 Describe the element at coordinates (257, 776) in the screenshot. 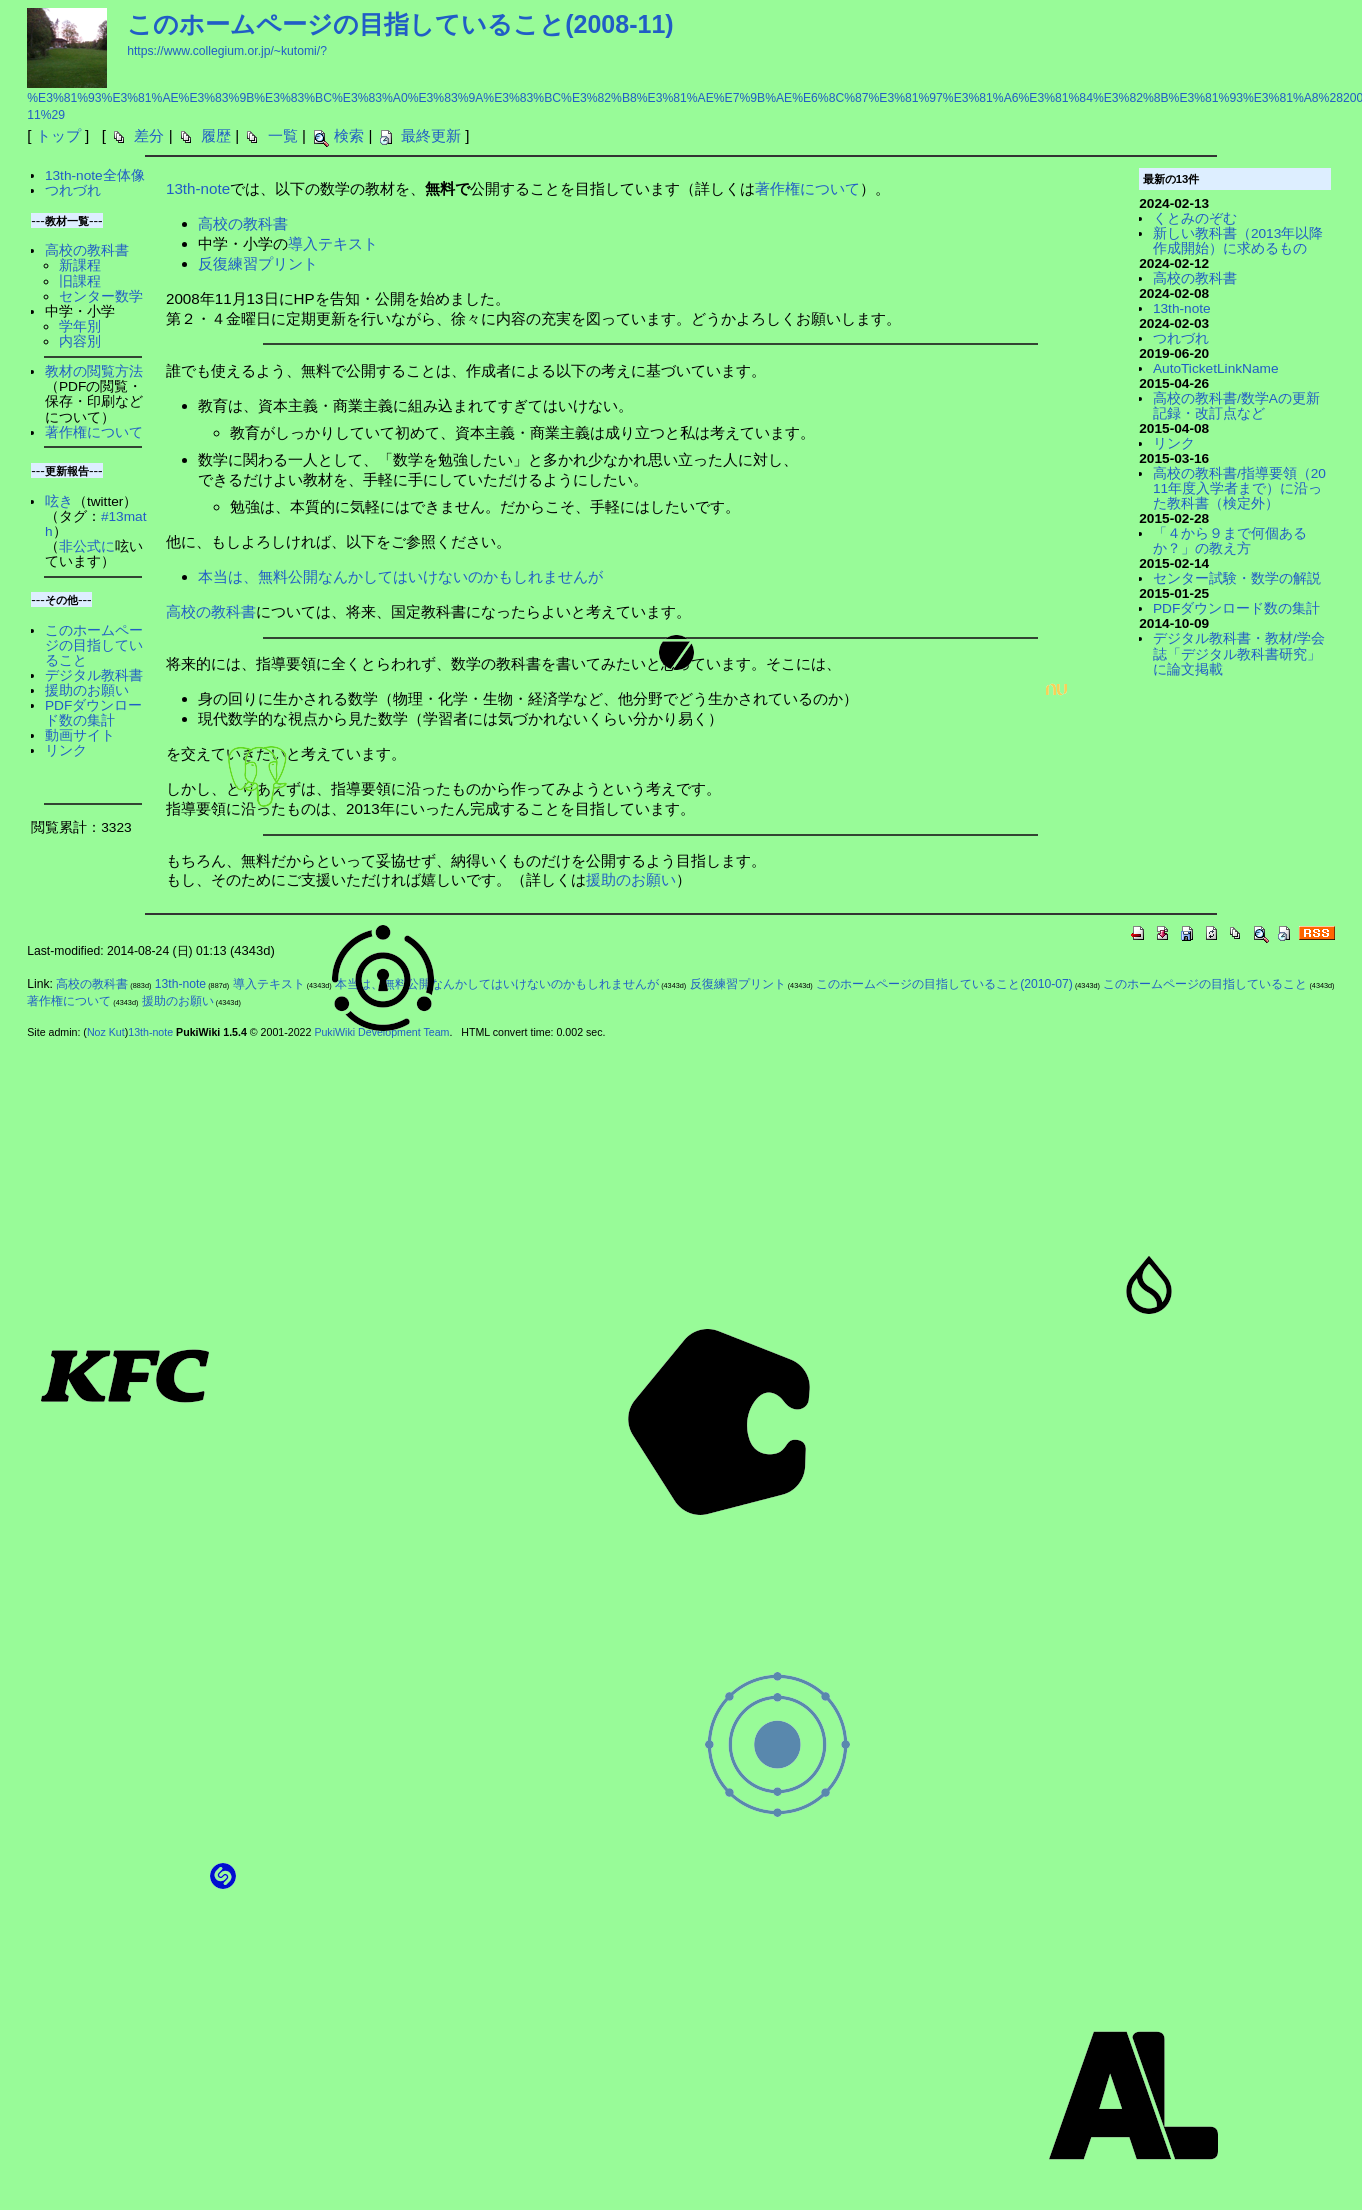

I see `PostgreSQL database logo` at that location.